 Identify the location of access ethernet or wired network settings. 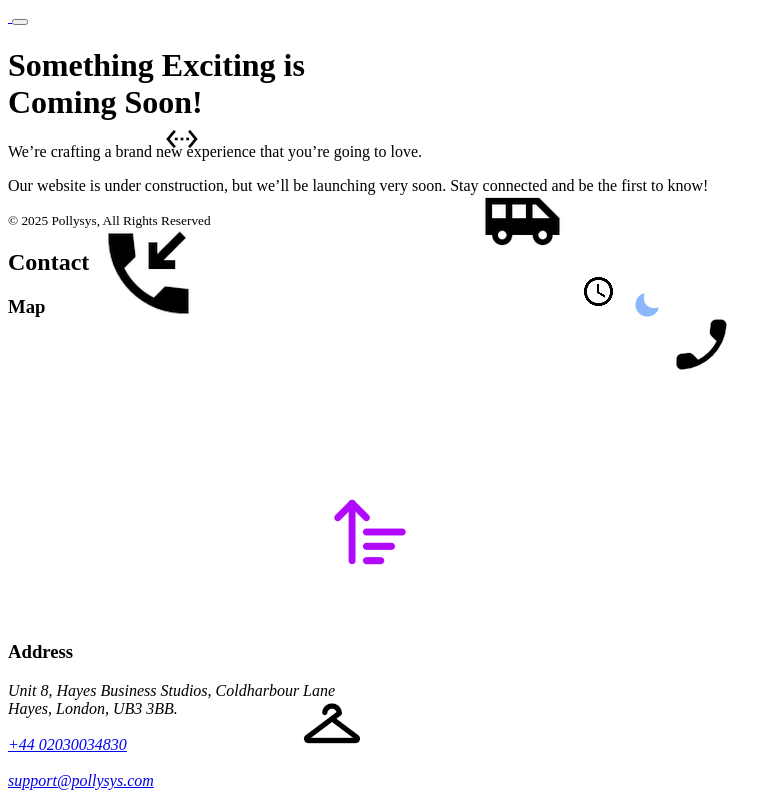
(182, 139).